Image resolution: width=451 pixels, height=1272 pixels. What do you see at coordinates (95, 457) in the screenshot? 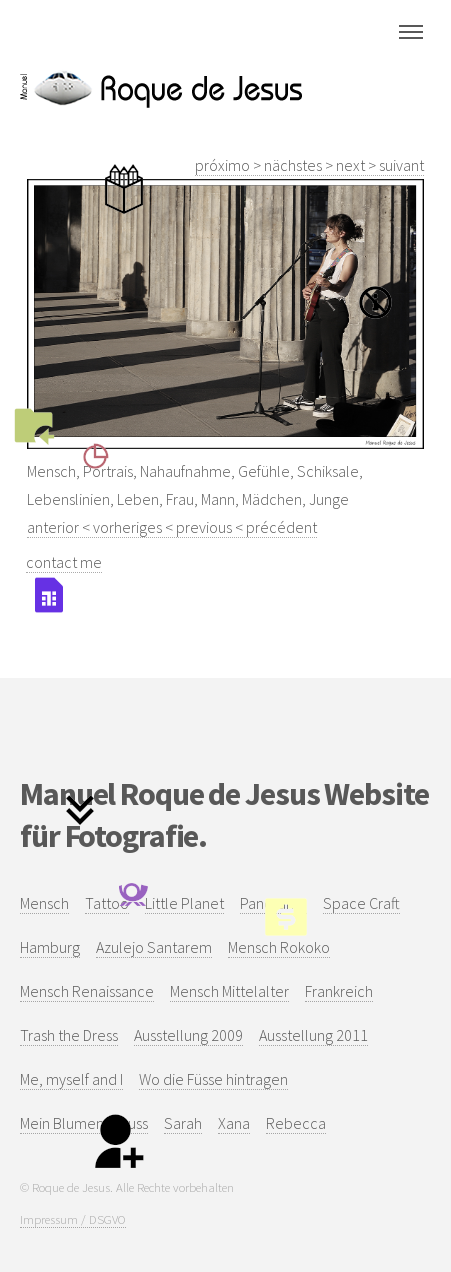
I see `view business analytics or statistics` at bounding box center [95, 457].